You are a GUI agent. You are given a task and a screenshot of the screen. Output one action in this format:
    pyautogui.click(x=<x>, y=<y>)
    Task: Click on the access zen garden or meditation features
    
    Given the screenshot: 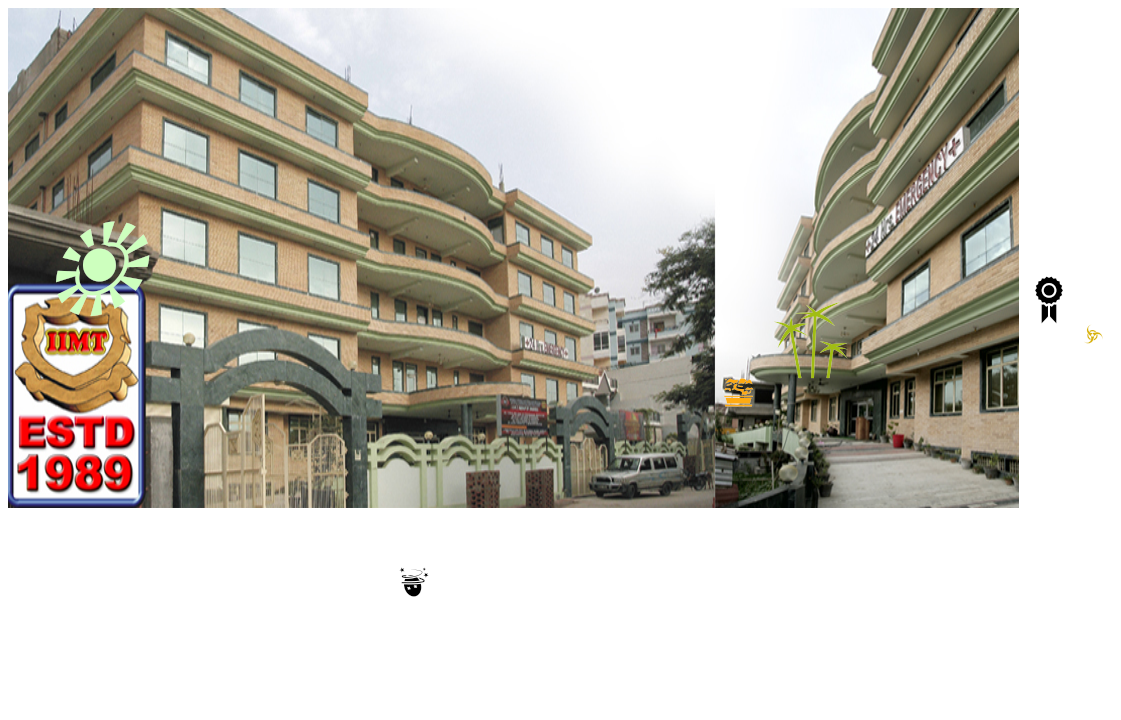 What is the action you would take?
    pyautogui.click(x=738, y=392)
    